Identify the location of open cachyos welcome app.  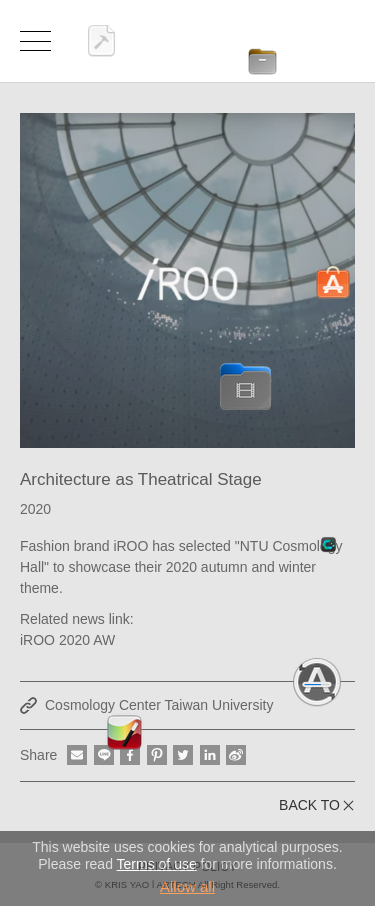
(328, 544).